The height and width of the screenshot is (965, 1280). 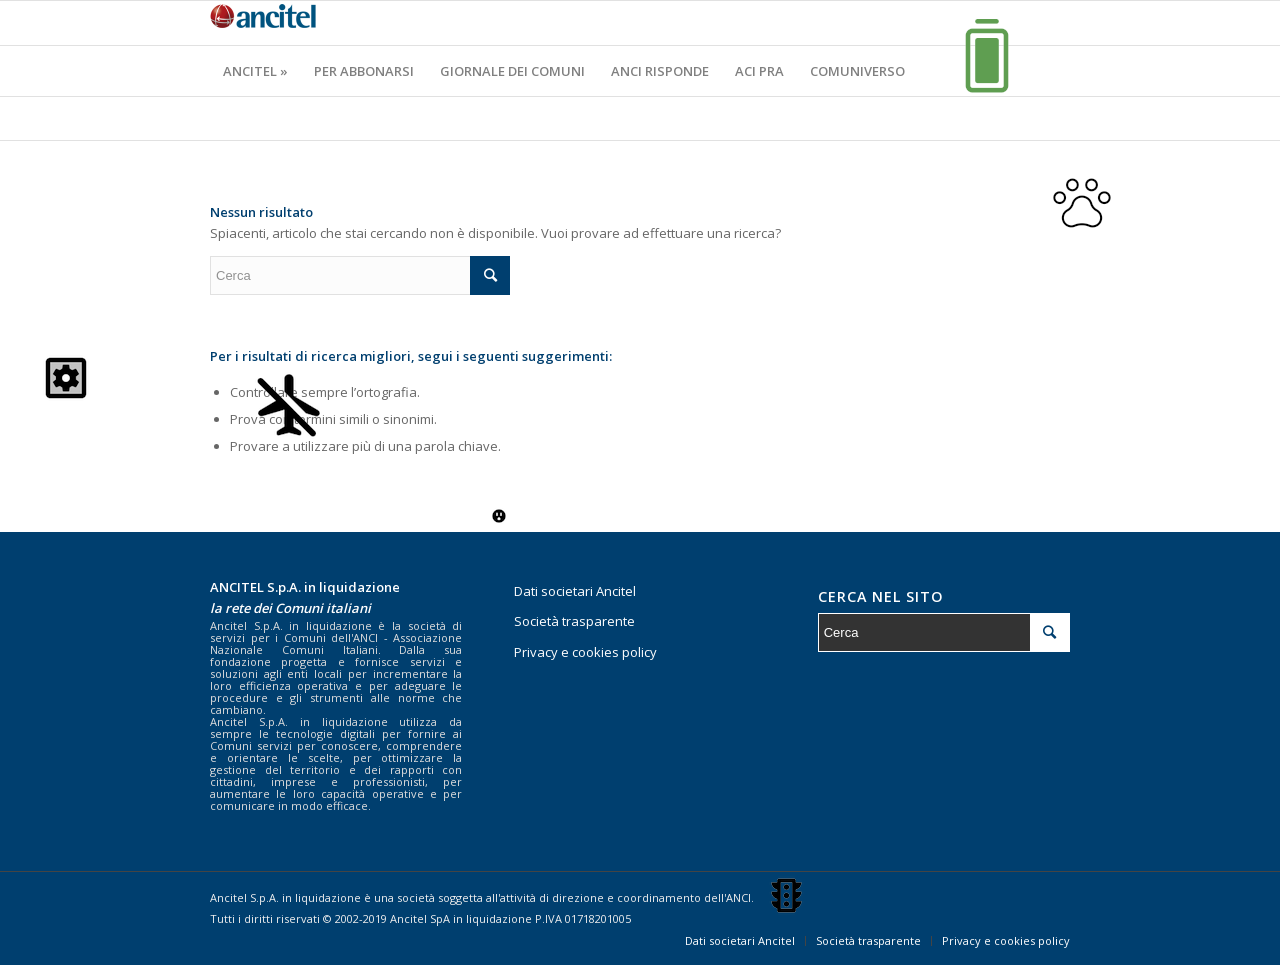 What do you see at coordinates (66, 378) in the screenshot?
I see `access application settings` at bounding box center [66, 378].